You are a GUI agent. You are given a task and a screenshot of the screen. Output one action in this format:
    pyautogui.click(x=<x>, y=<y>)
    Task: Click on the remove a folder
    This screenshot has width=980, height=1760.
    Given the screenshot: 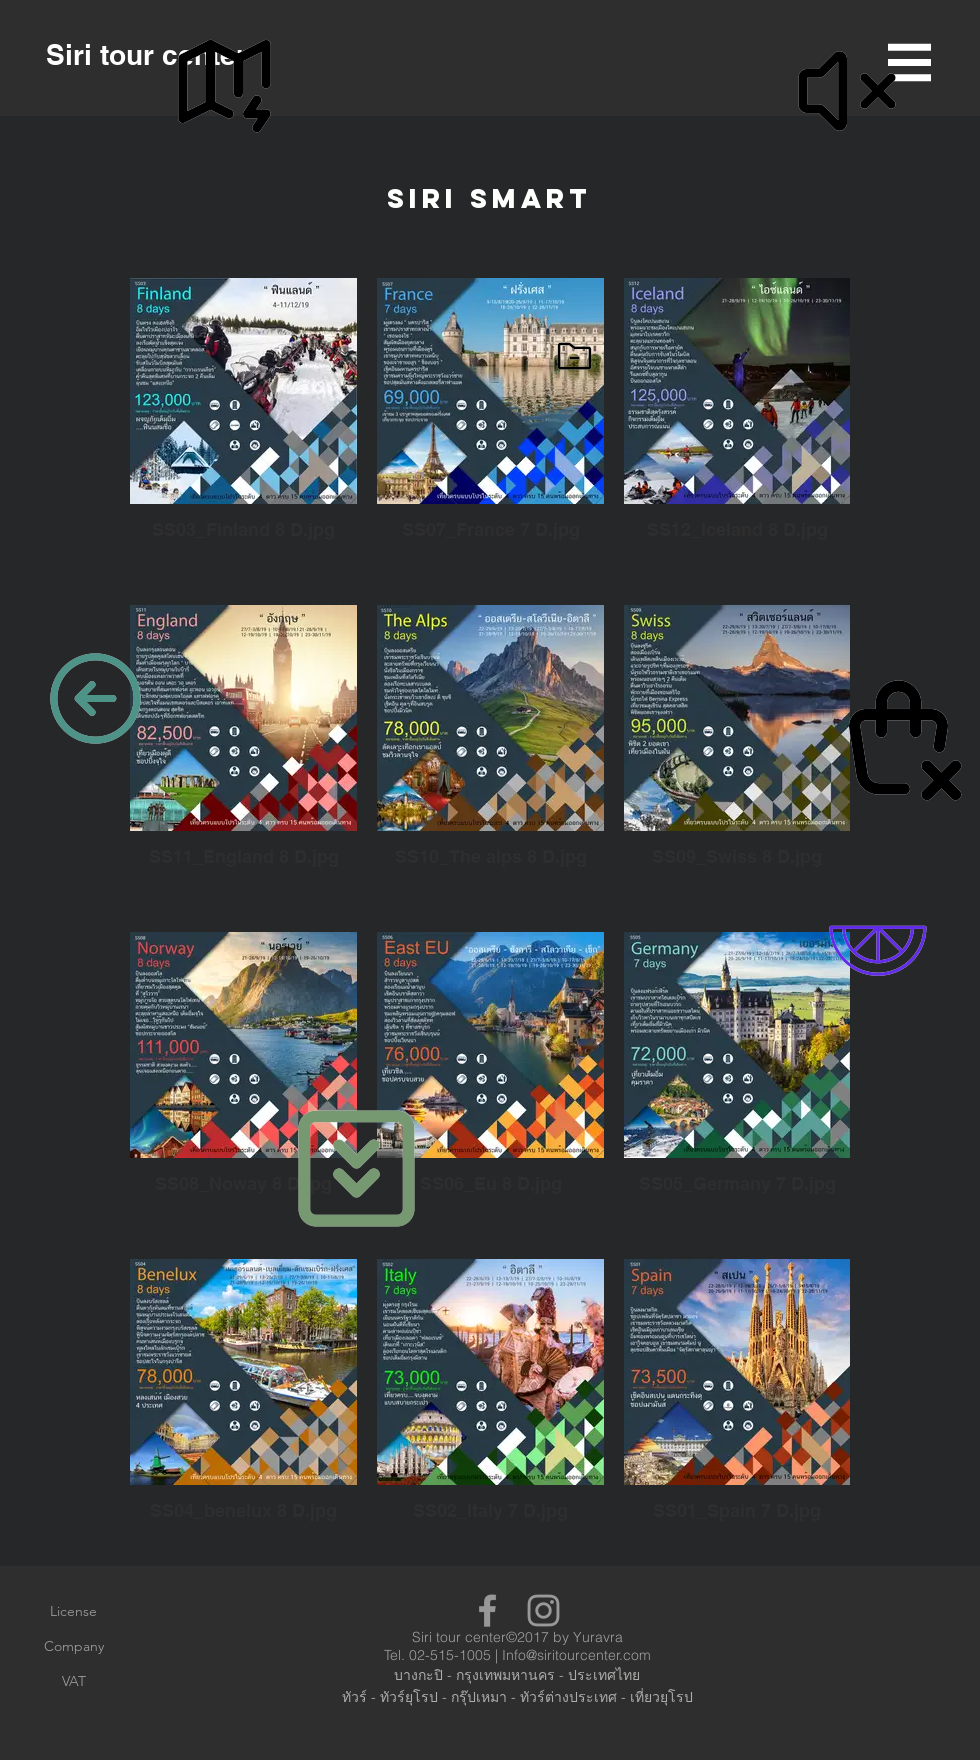 What is the action you would take?
    pyautogui.click(x=574, y=355)
    